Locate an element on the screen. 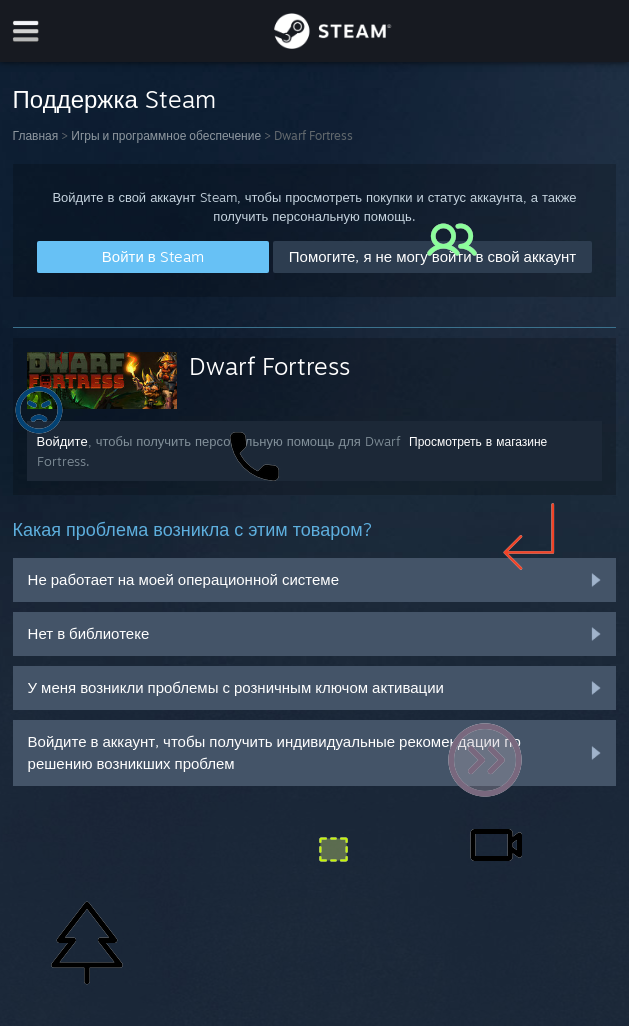  select or crop a region is located at coordinates (333, 849).